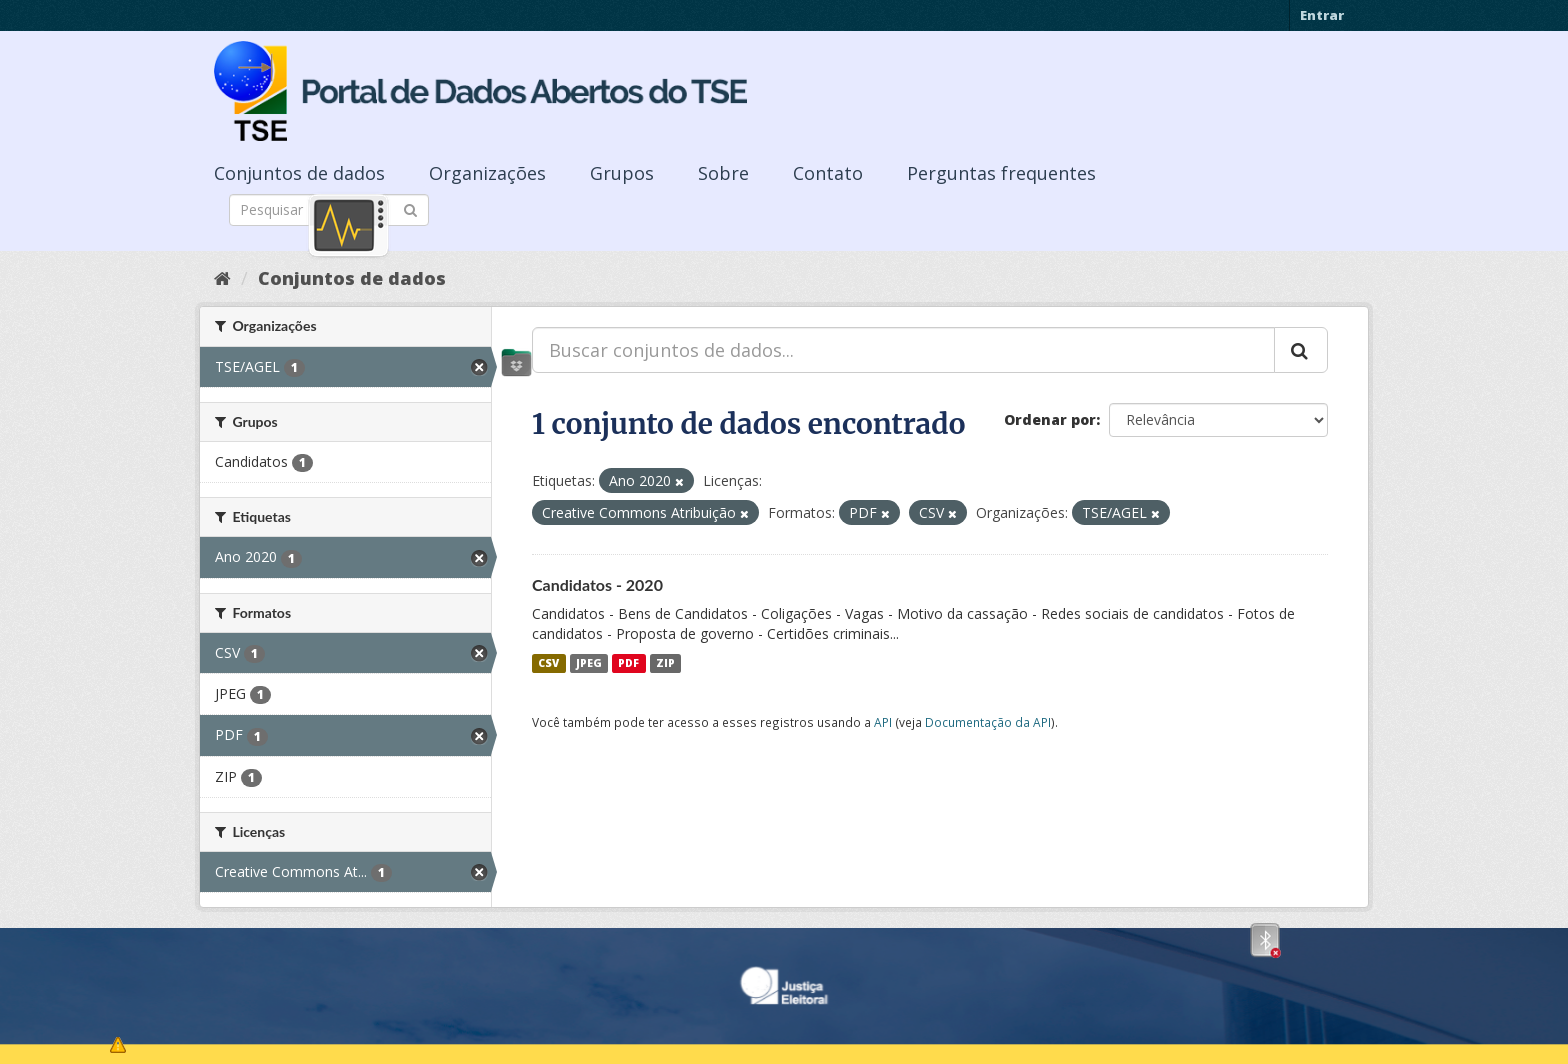 This screenshot has width=1568, height=1064. Describe the element at coordinates (516, 362) in the screenshot. I see `open dropbox synced folder` at that location.